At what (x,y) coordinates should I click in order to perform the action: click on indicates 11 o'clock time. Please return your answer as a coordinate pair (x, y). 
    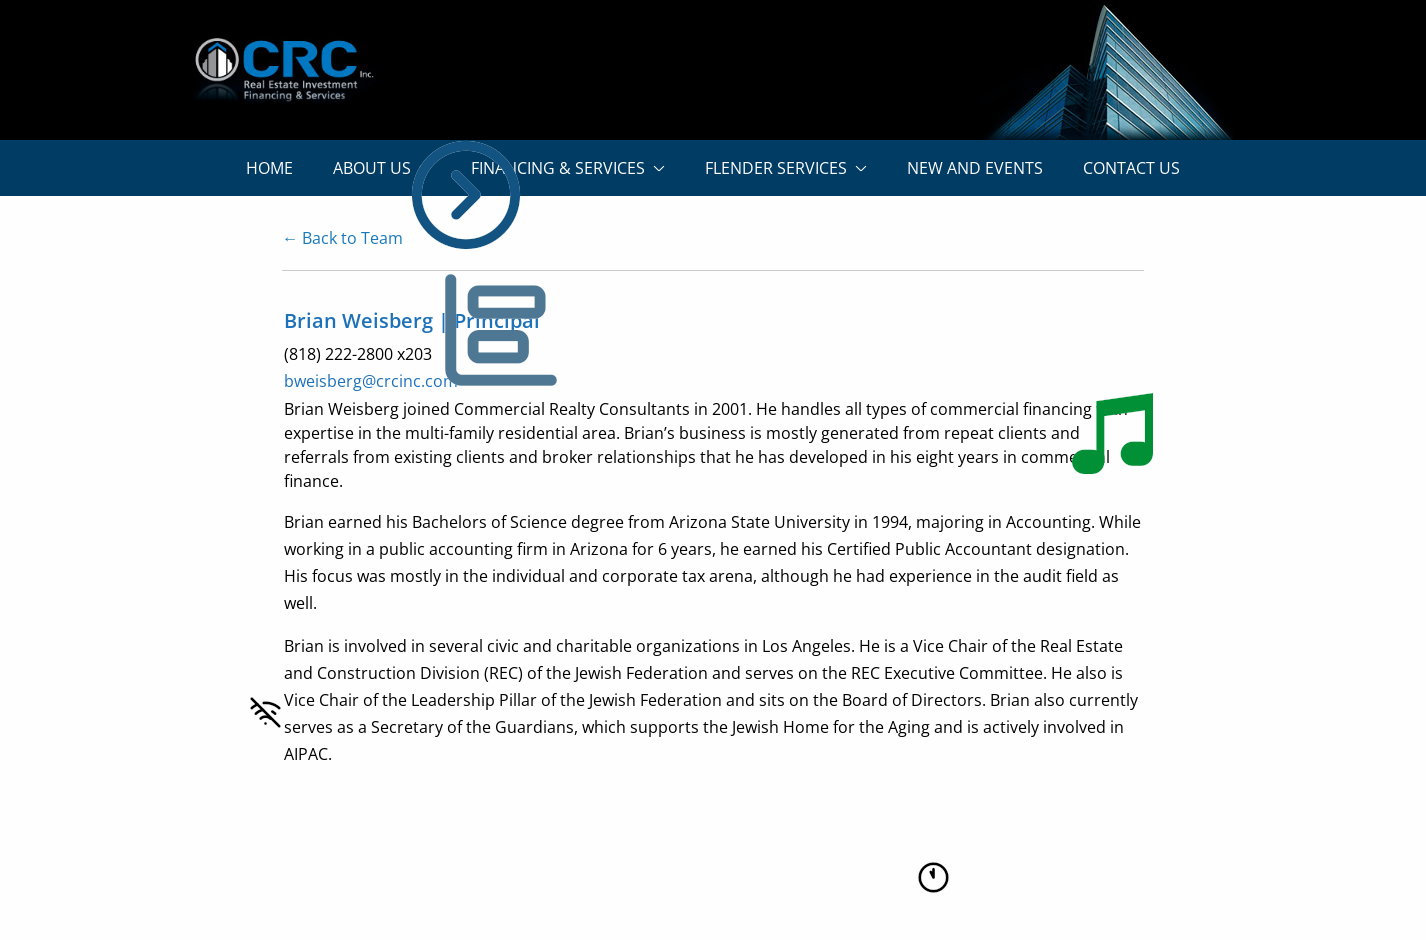
    Looking at the image, I should click on (933, 877).